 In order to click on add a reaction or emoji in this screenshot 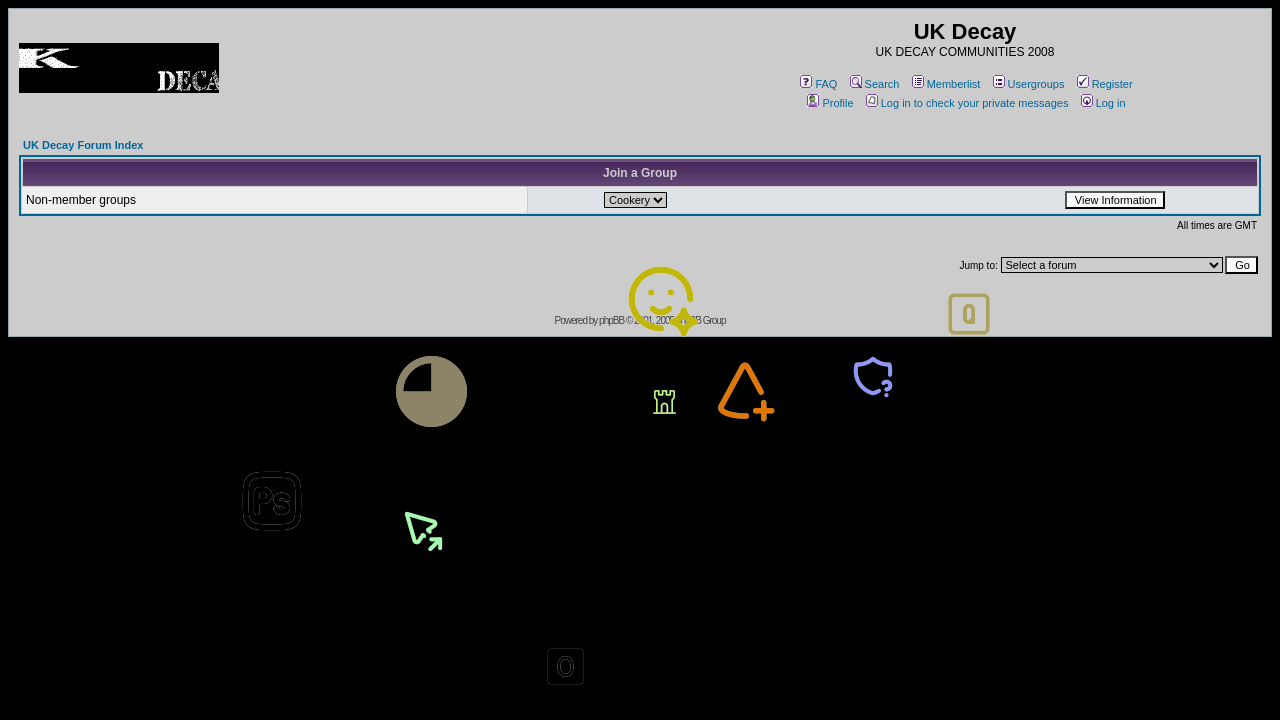, I will do `click(661, 299)`.